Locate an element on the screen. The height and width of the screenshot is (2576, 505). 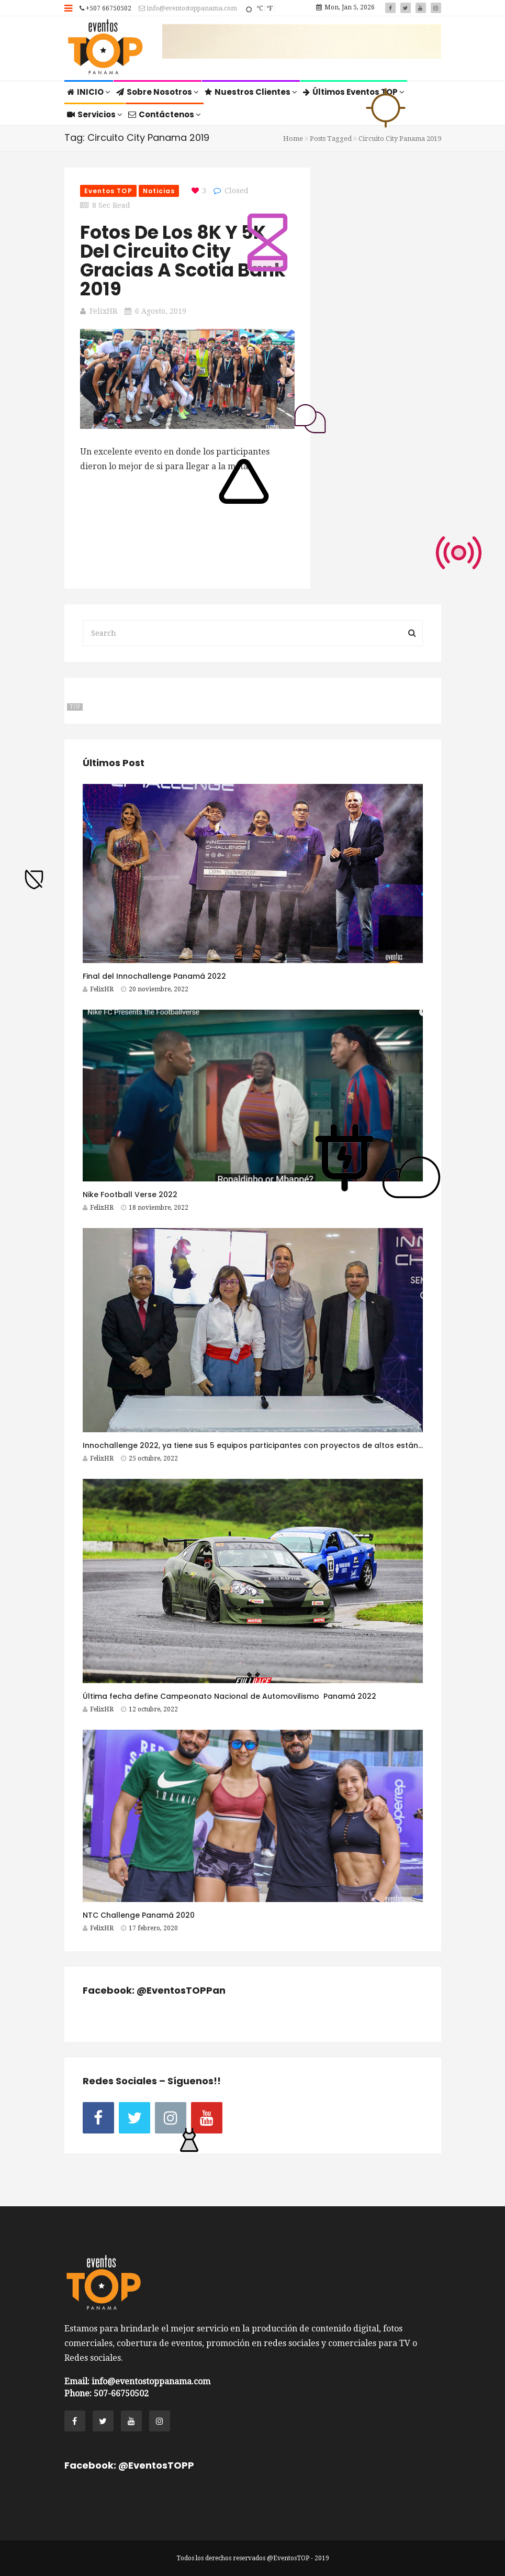
security or protection is disabled is located at coordinates (34, 879).